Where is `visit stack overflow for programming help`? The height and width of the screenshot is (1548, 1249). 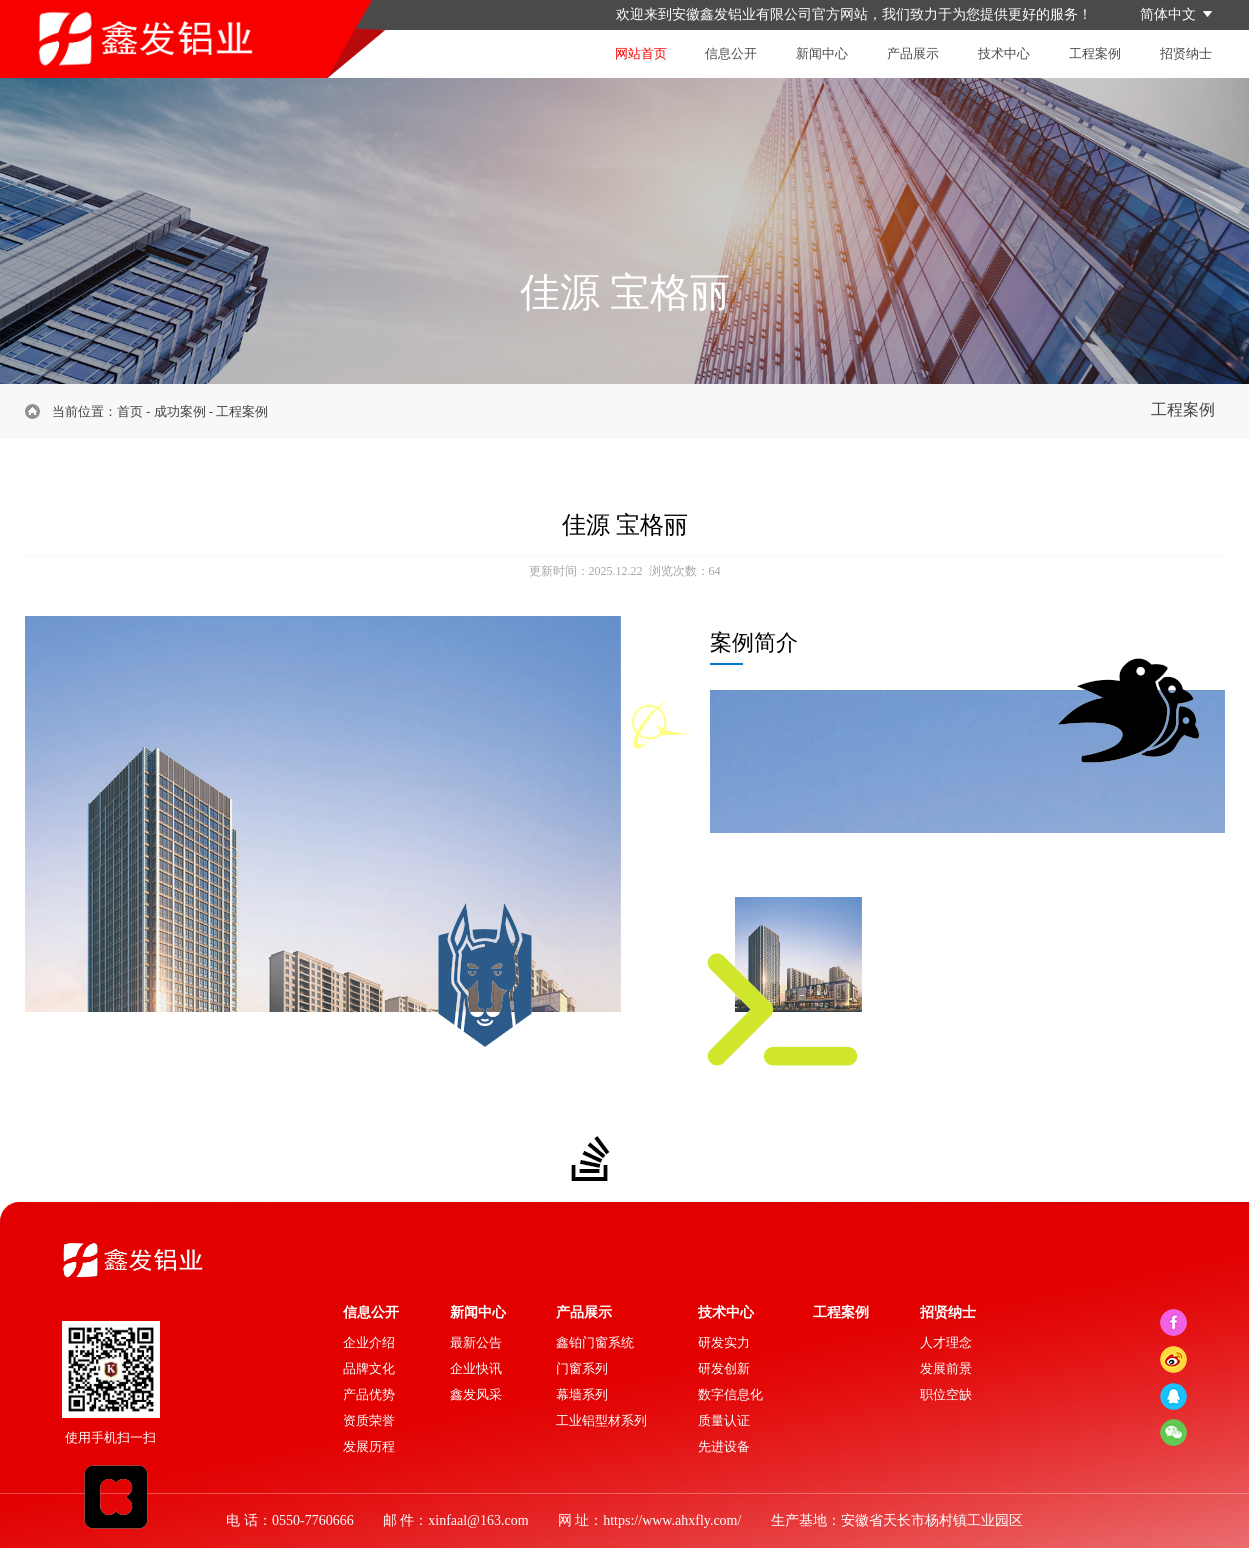 visit stack overflow for programming help is located at coordinates (590, 1158).